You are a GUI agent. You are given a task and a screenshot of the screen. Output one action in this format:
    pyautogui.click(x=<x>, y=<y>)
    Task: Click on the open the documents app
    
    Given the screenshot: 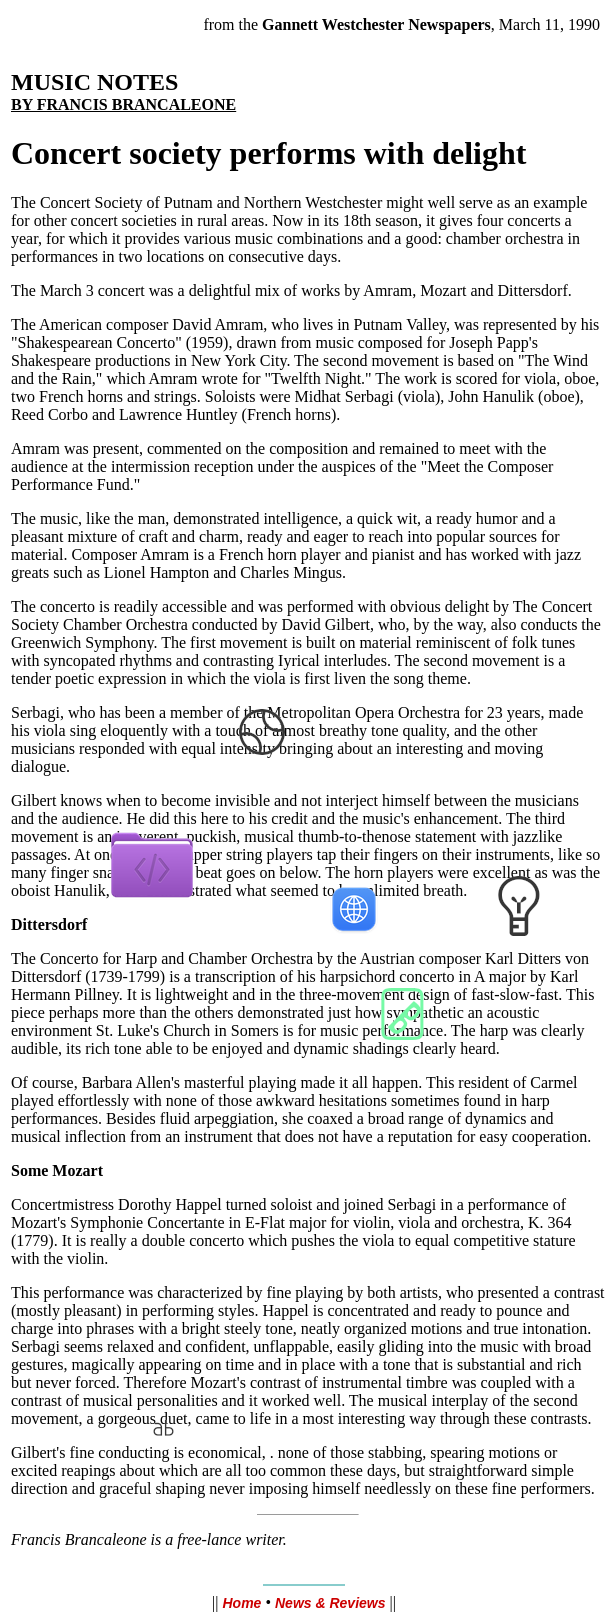 What is the action you would take?
    pyautogui.click(x=404, y=1014)
    